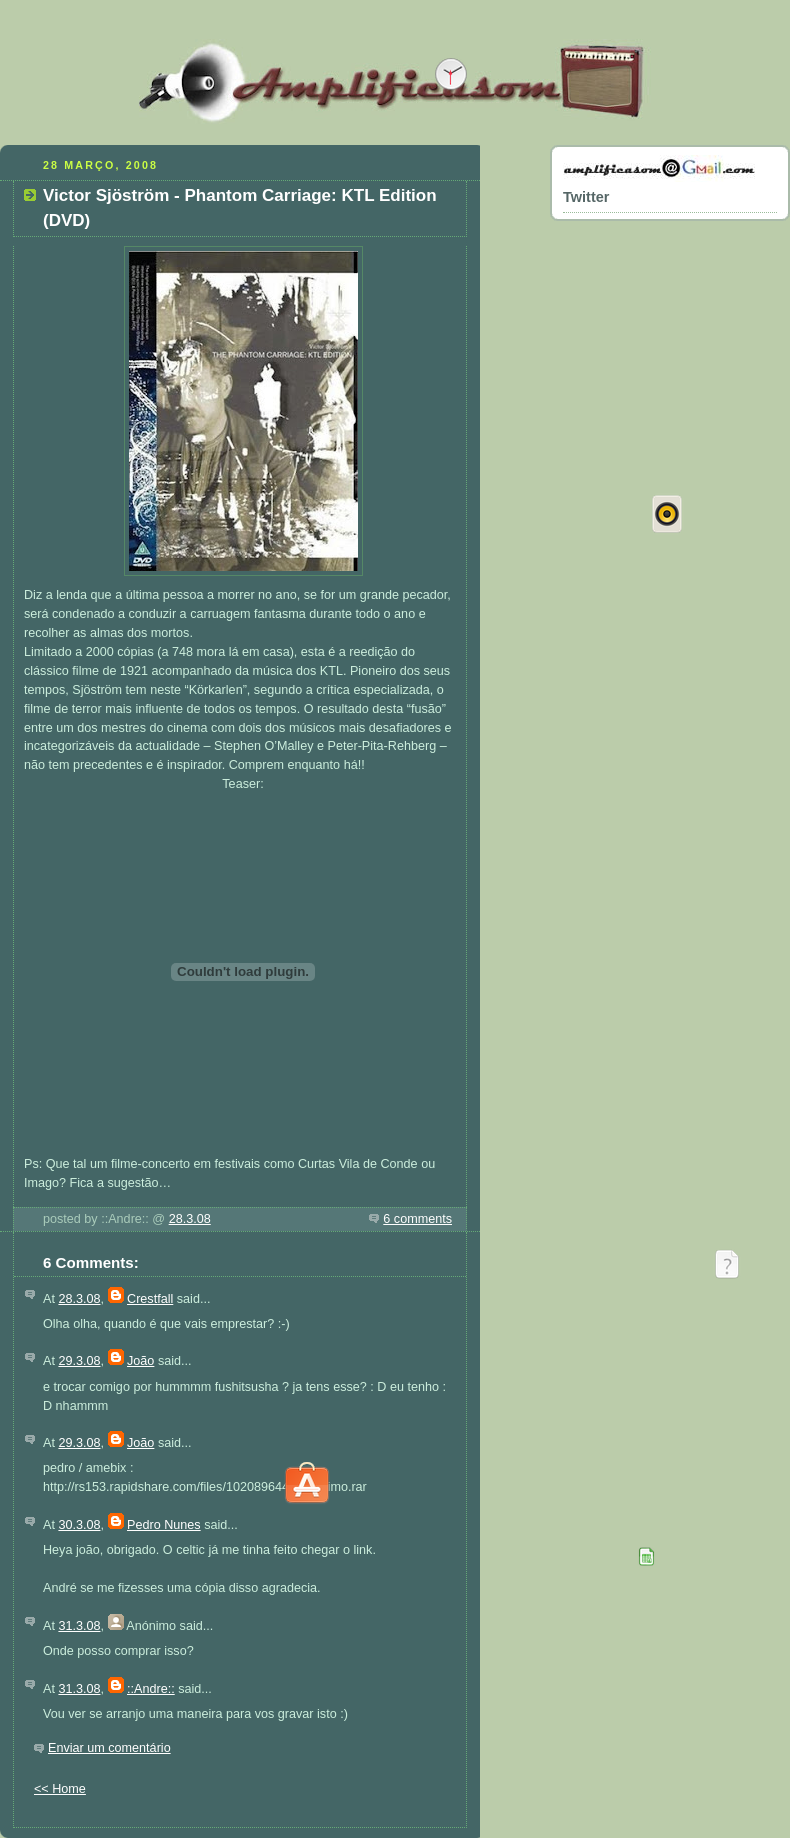 This screenshot has height=1838, width=790. I want to click on access time and date administrative settings, so click(451, 74).